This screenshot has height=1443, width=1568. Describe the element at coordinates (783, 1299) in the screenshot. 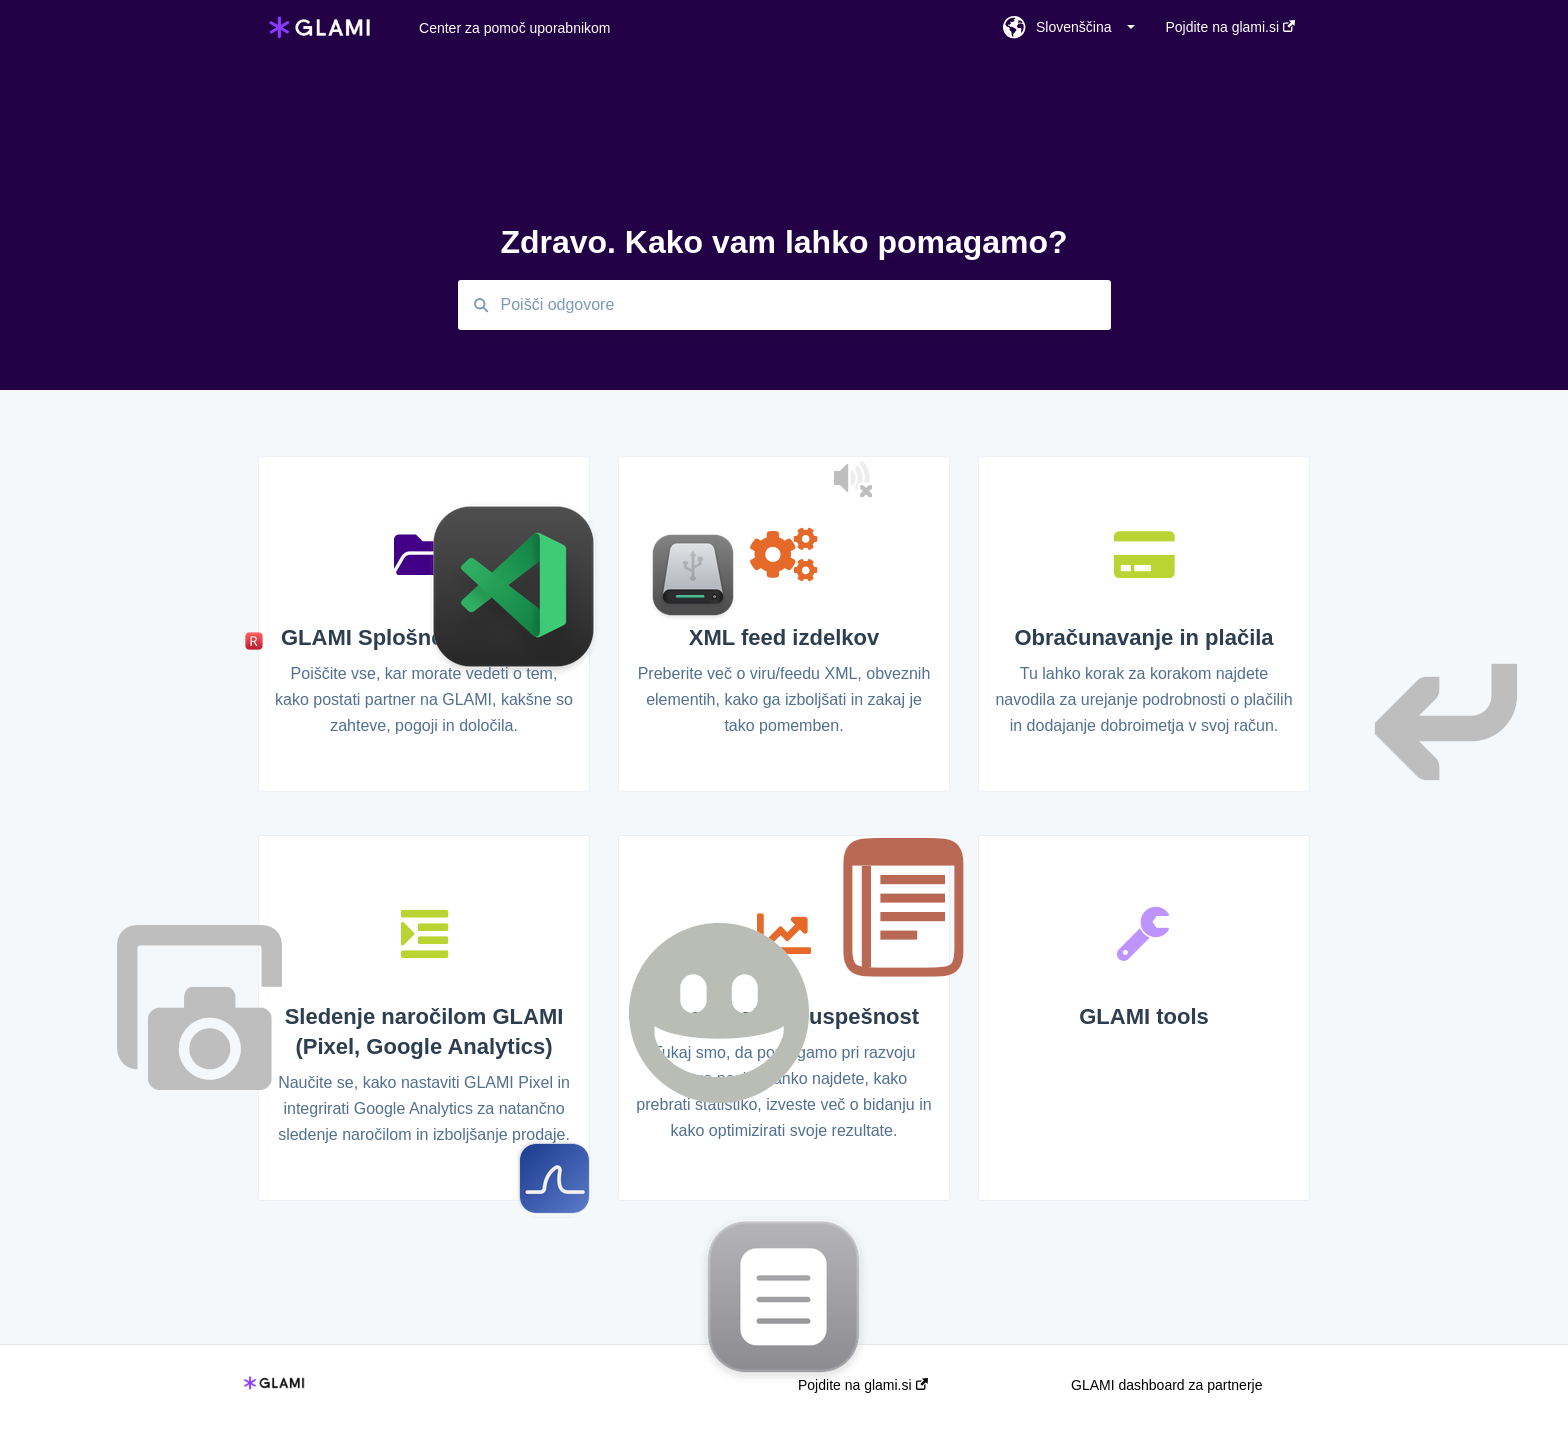

I see `access menu editing preferences` at that location.